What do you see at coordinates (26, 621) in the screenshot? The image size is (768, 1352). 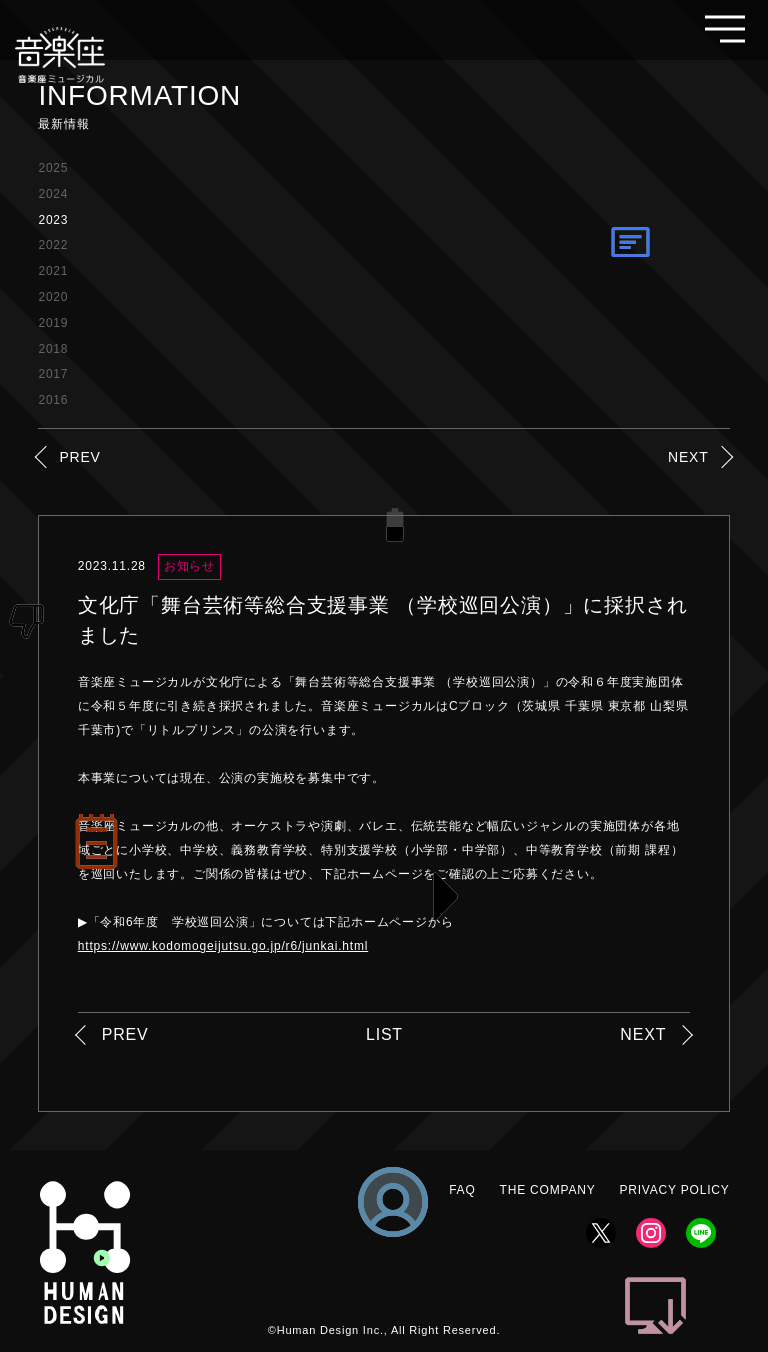 I see `dislike or downvote content` at bounding box center [26, 621].